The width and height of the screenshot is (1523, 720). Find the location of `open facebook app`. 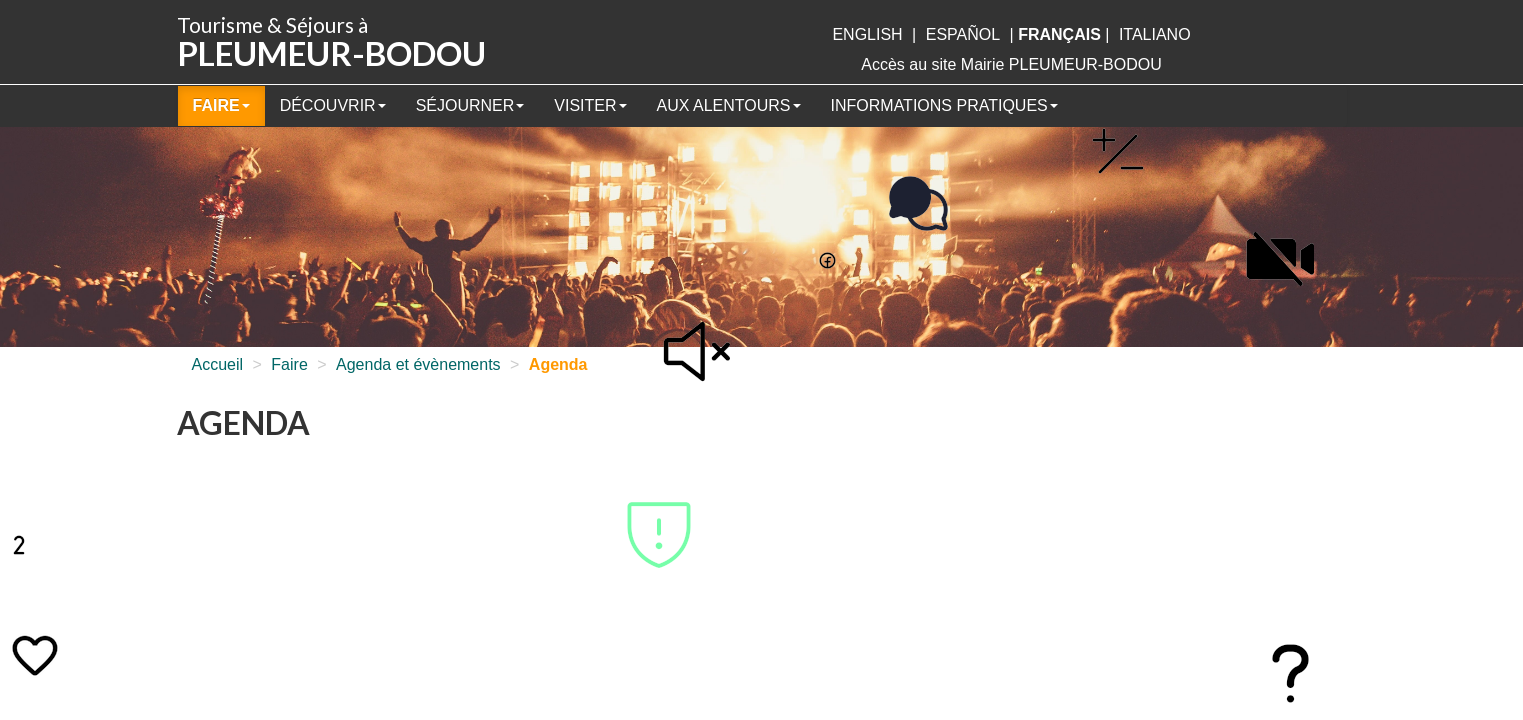

open facebook app is located at coordinates (827, 260).